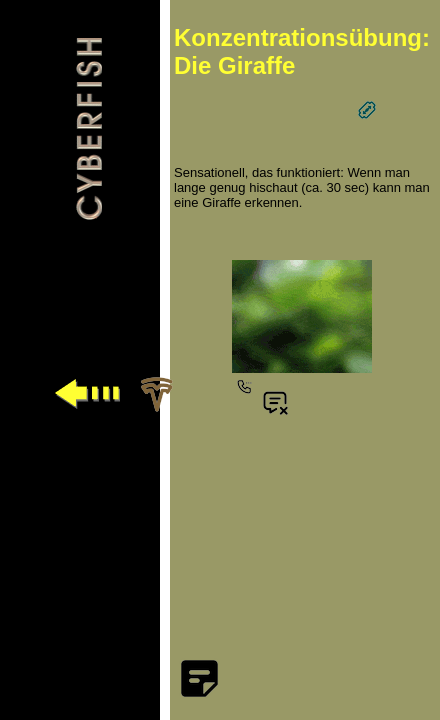 This screenshot has width=440, height=720. Describe the element at coordinates (199, 678) in the screenshot. I see `create a new note` at that location.